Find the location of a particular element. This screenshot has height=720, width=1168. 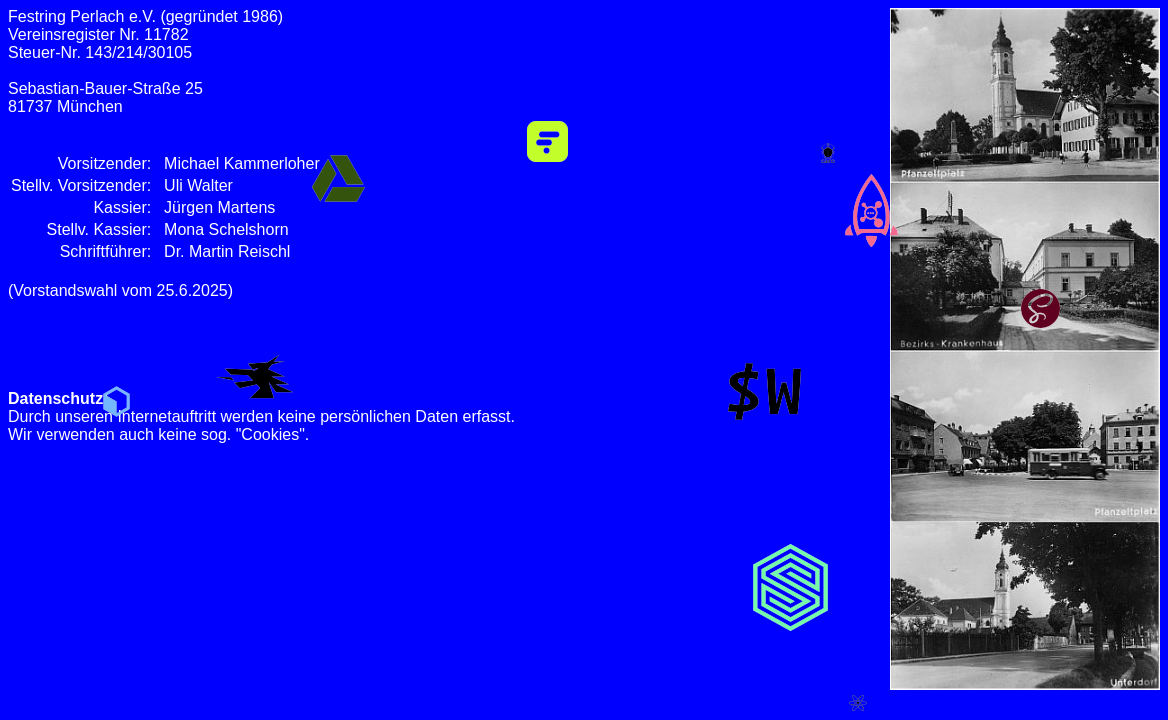

open Google Drive is located at coordinates (338, 178).